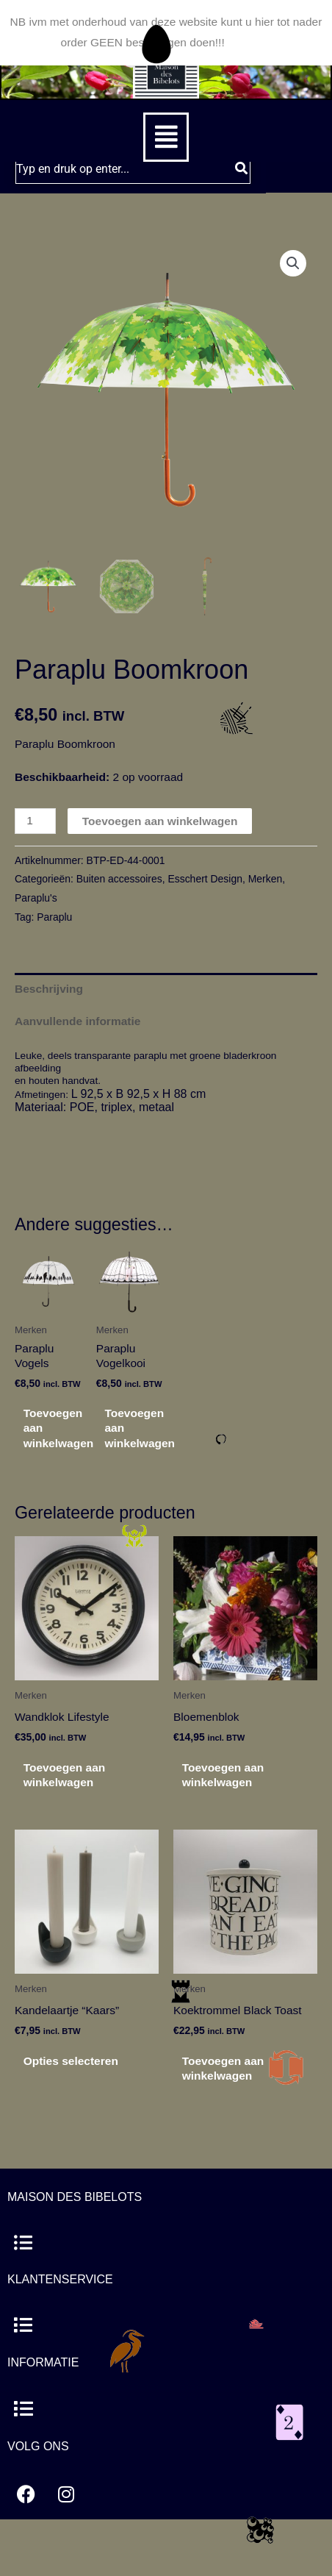 The height and width of the screenshot is (2576, 332). I want to click on heron bird icon for wildlife or nature category, so click(127, 2350).